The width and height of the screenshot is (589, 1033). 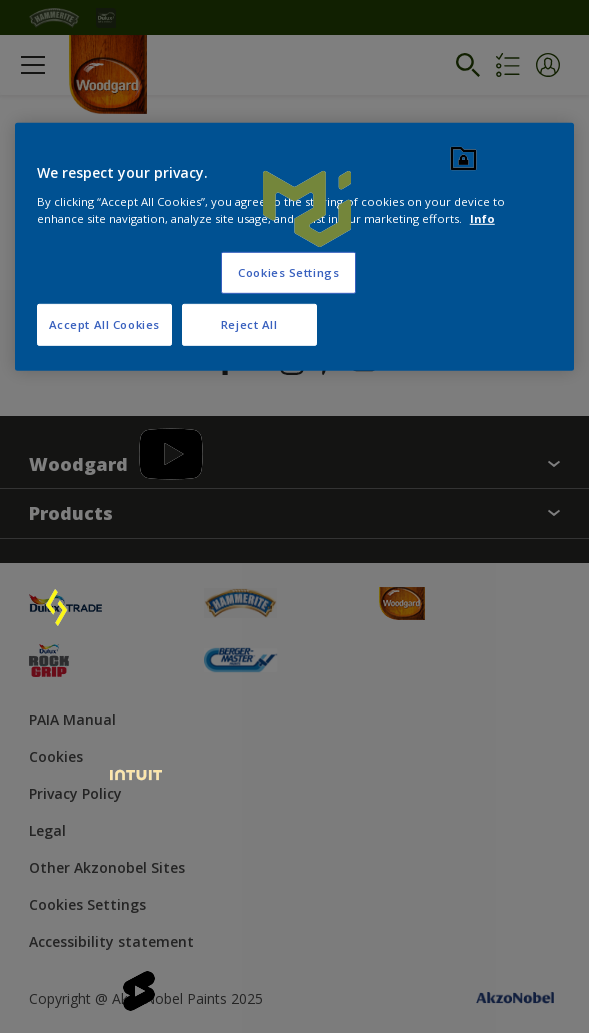 I want to click on access a password-protected folder, so click(x=463, y=158).